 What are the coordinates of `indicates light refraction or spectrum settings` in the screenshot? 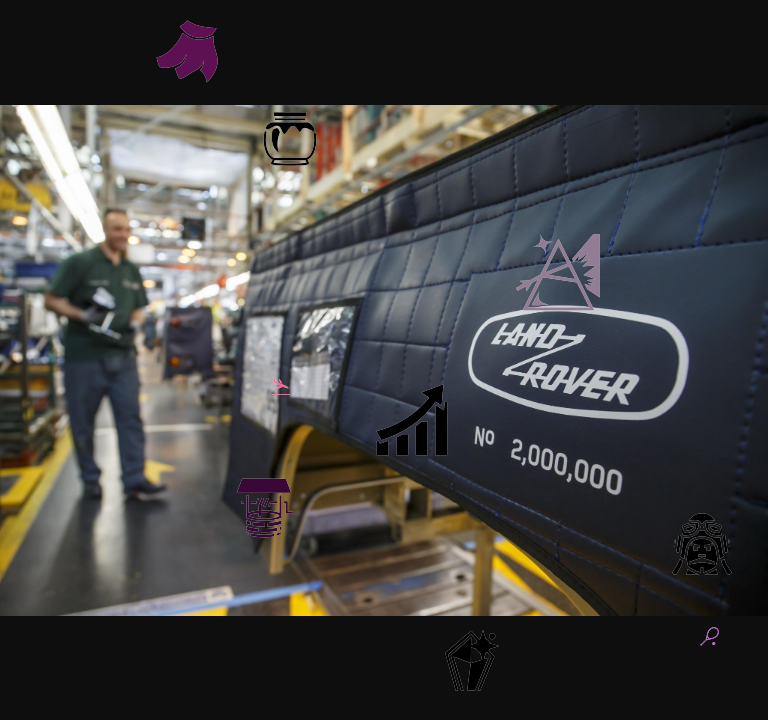 It's located at (558, 275).